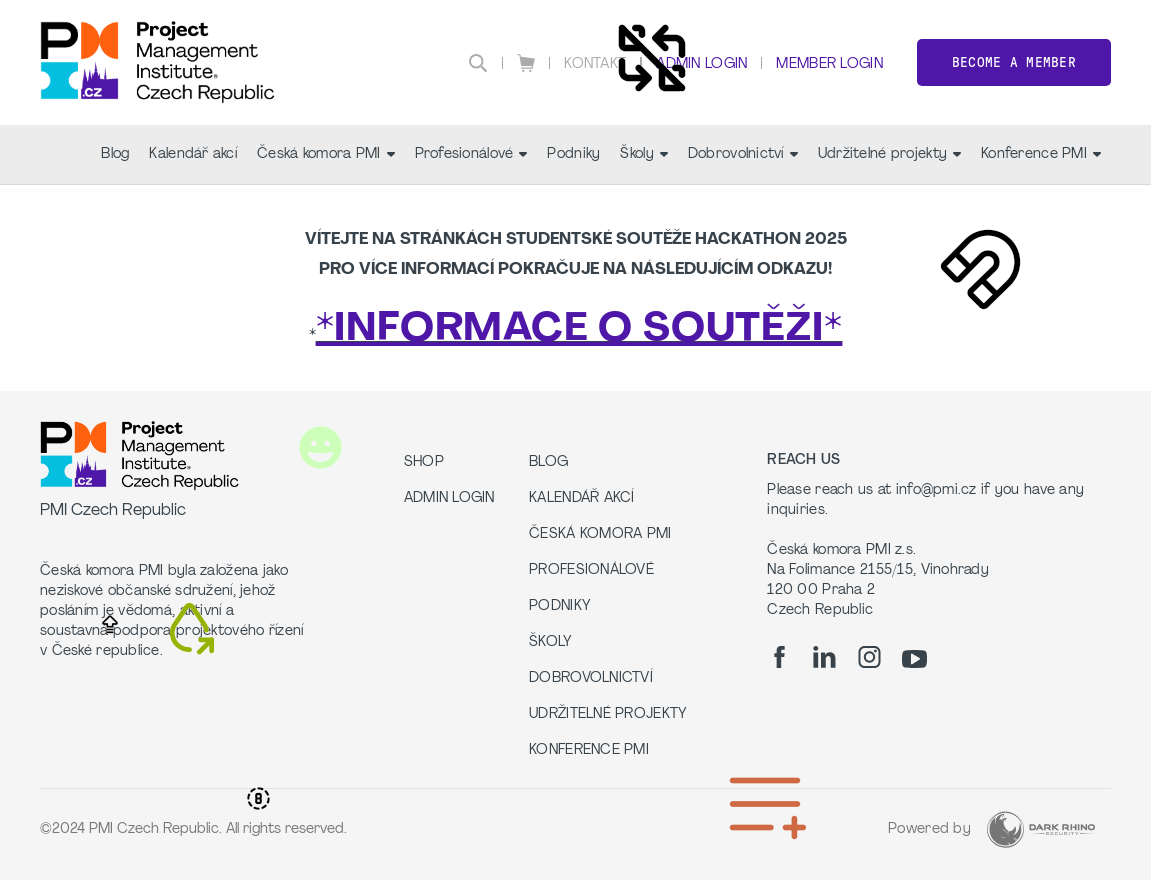  What do you see at coordinates (110, 624) in the screenshot?
I see `upload multiple files or items` at bounding box center [110, 624].